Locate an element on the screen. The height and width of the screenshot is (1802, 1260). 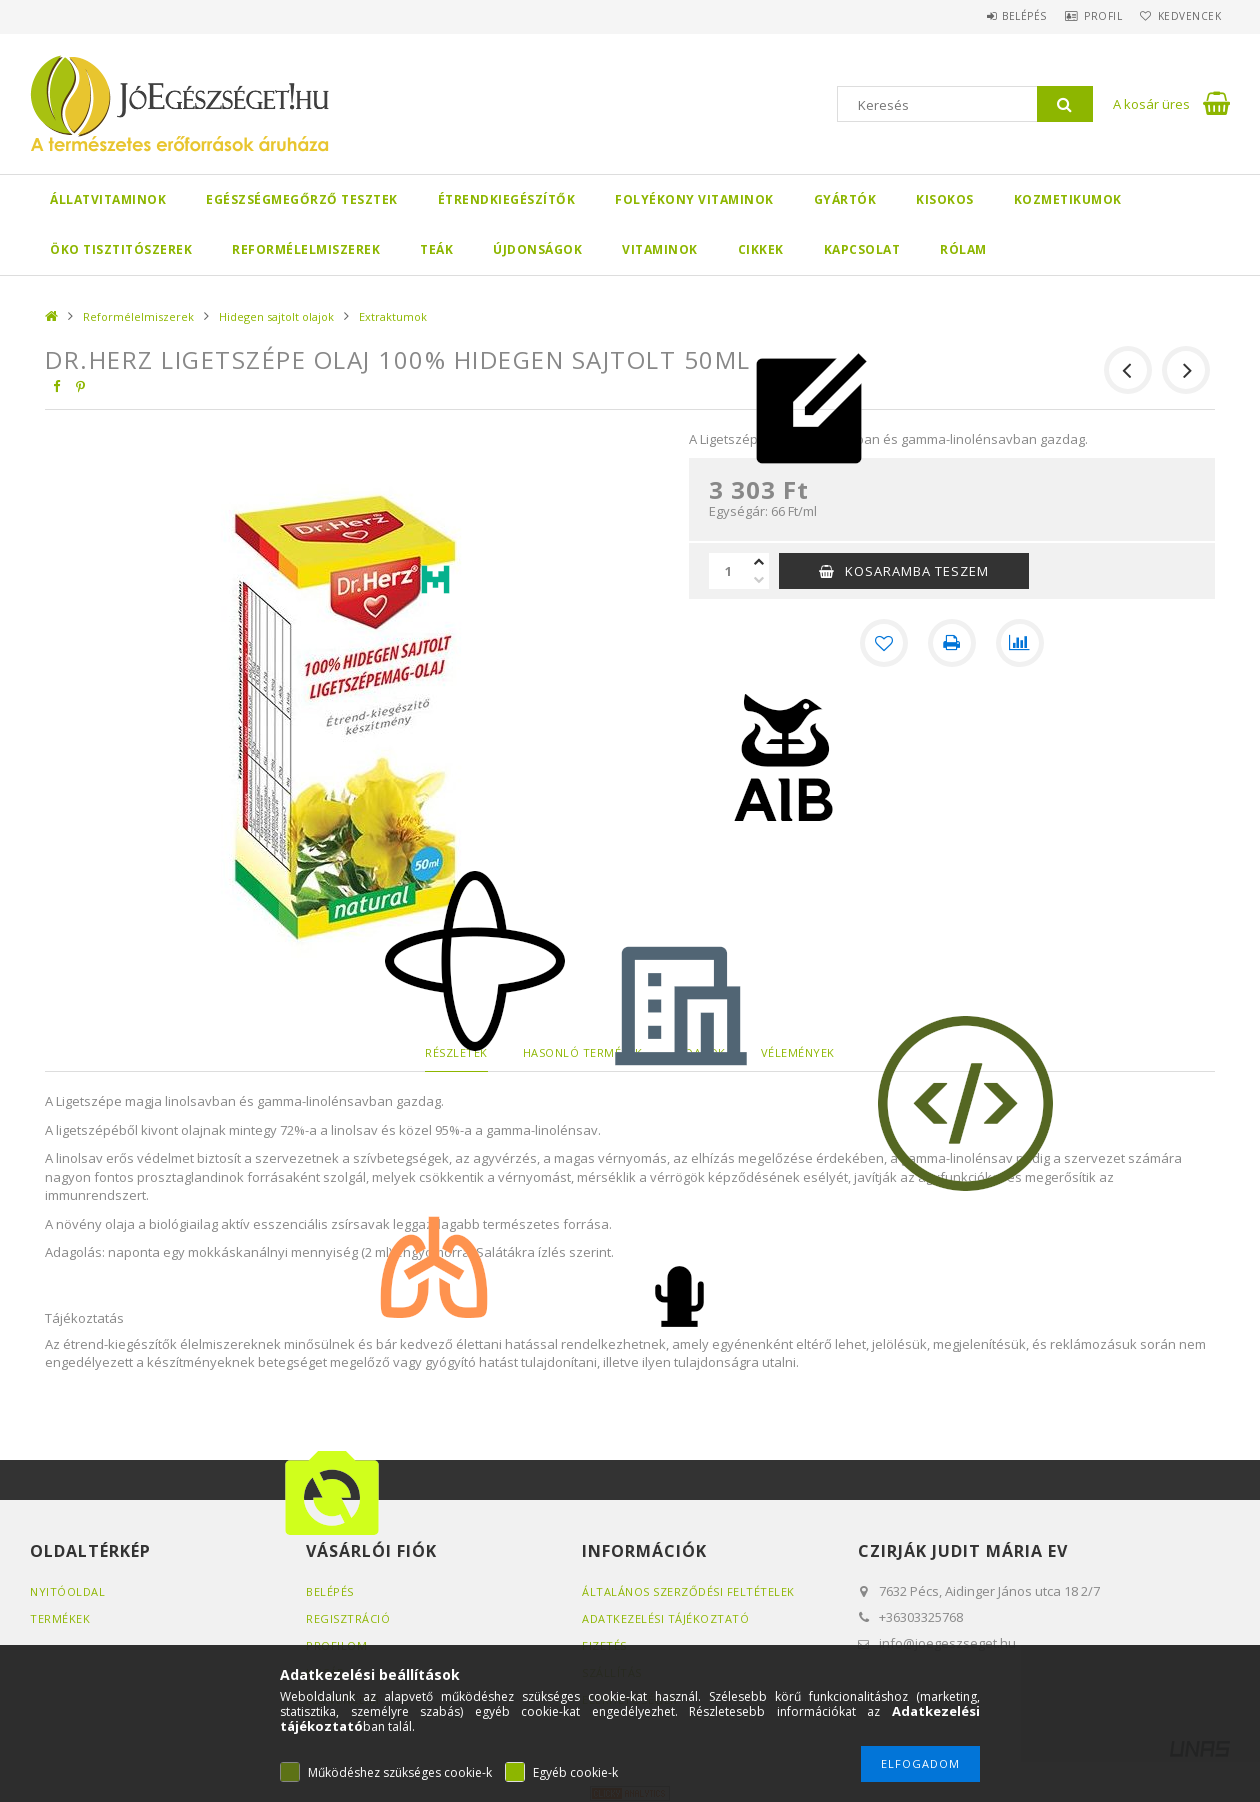
access respiratory health information is located at coordinates (434, 1270).